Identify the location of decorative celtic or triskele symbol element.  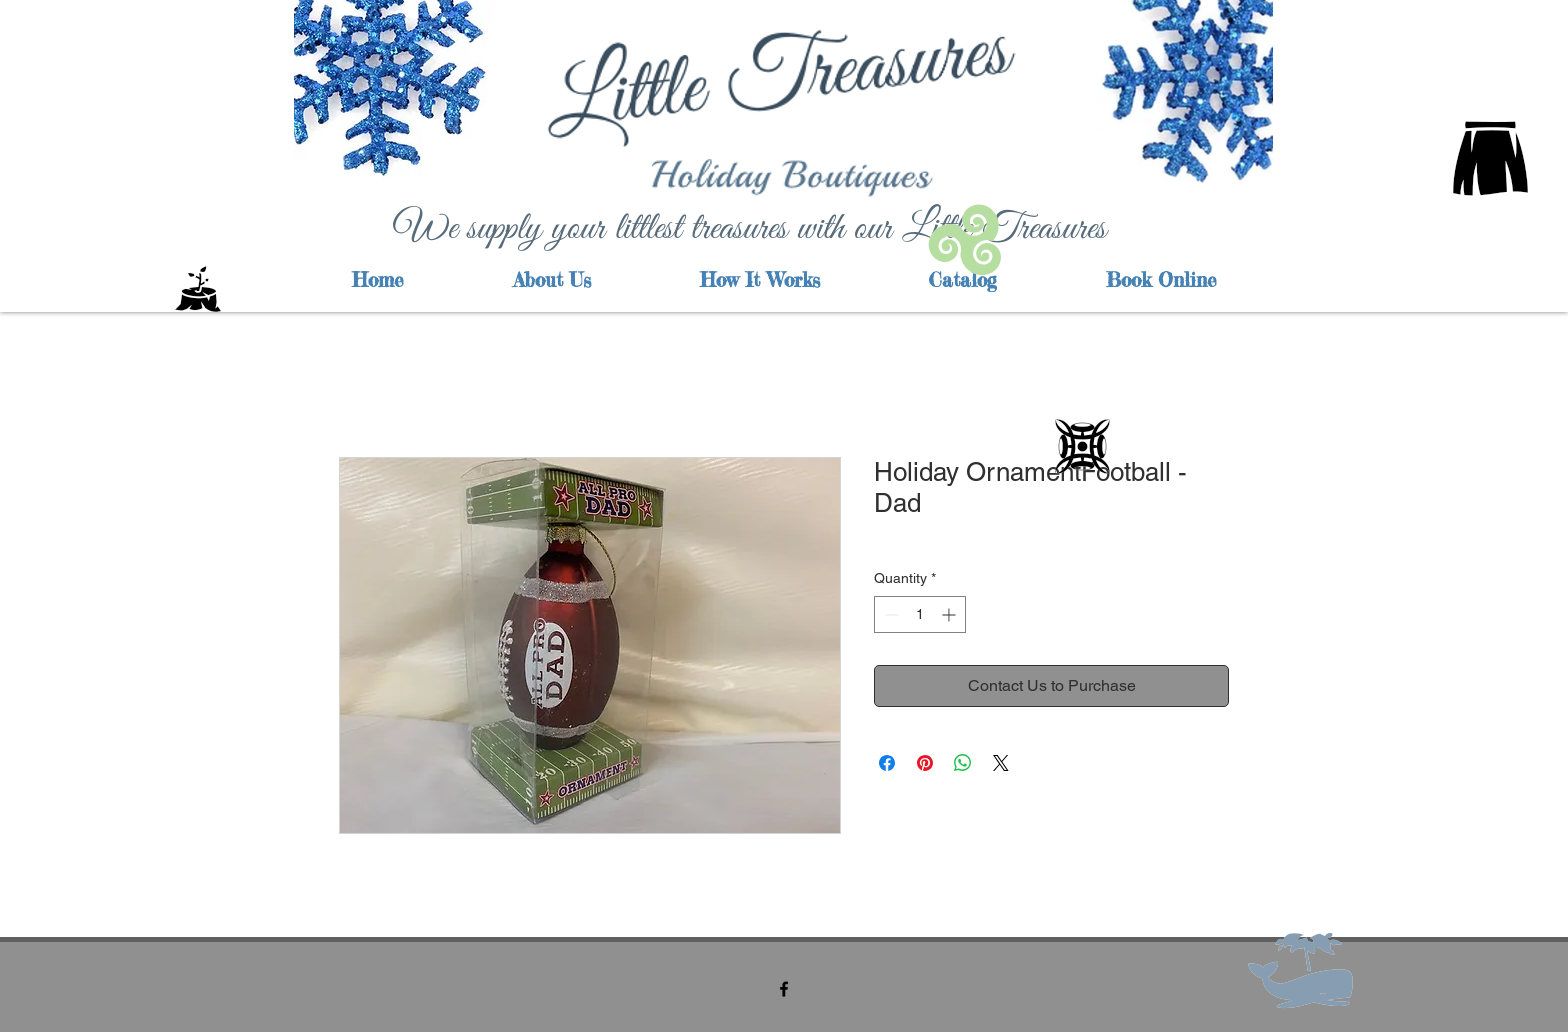
(965, 240).